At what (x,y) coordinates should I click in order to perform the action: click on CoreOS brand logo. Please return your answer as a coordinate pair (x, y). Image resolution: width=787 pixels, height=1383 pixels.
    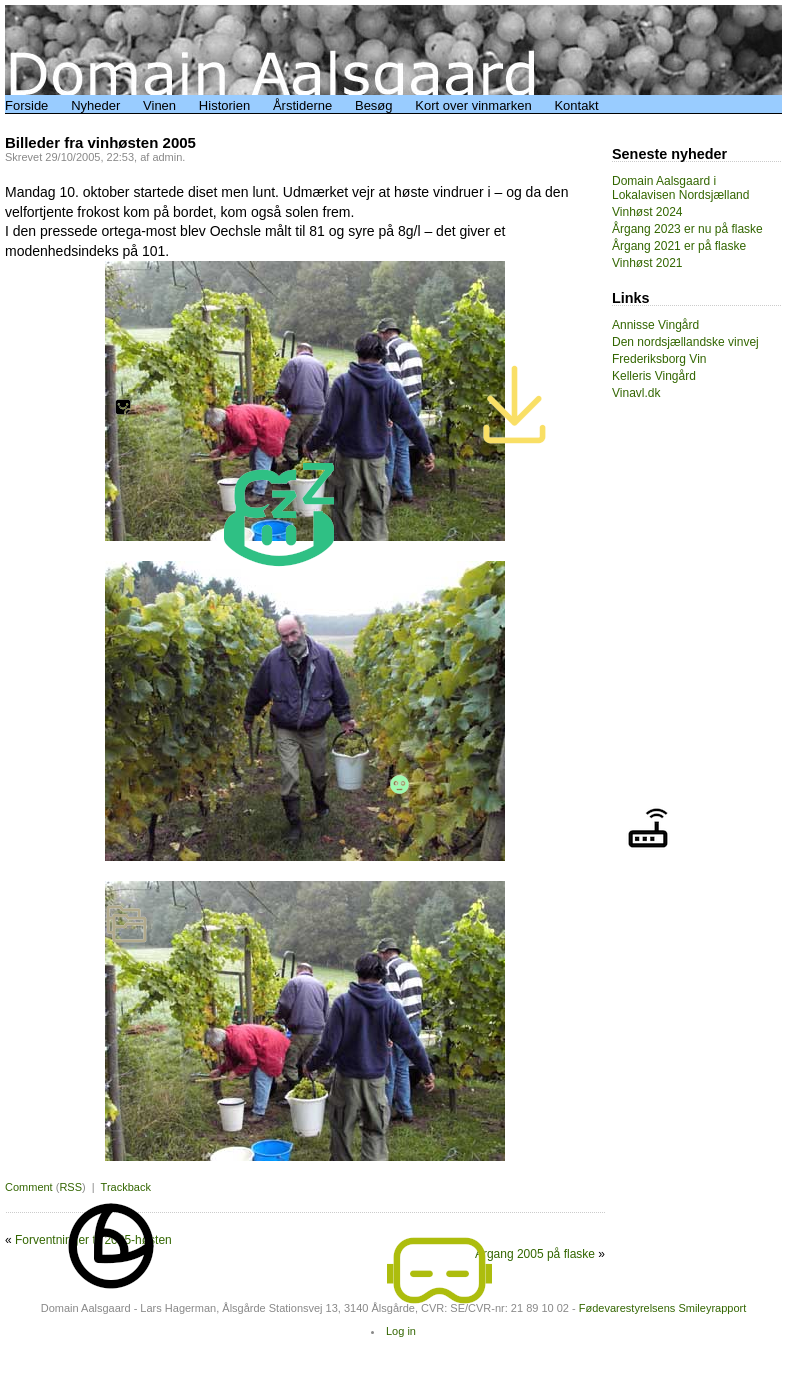
    Looking at the image, I should click on (111, 1246).